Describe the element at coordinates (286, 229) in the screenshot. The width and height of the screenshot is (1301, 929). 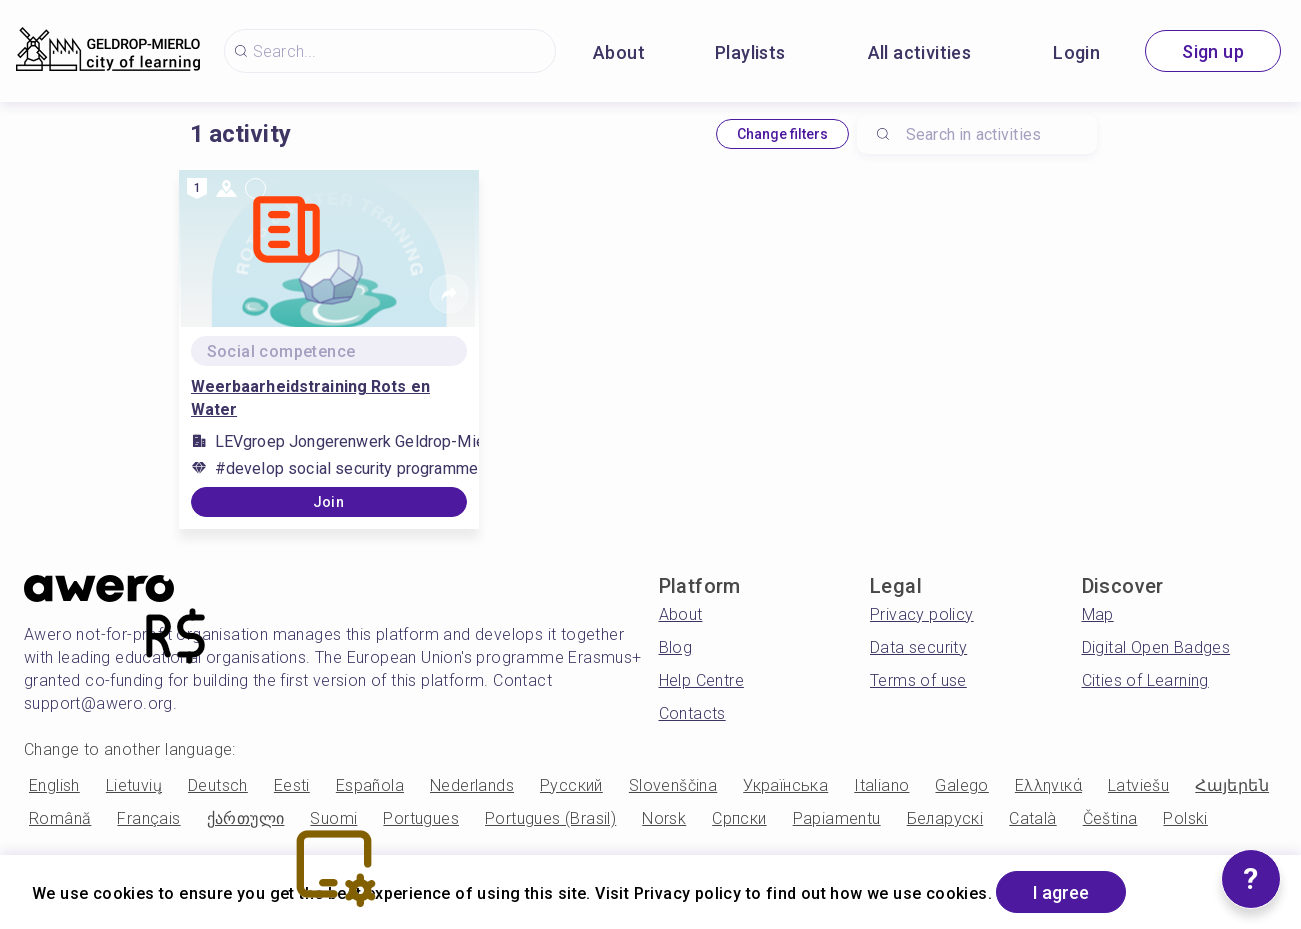
I see `view news articles or updates` at that location.